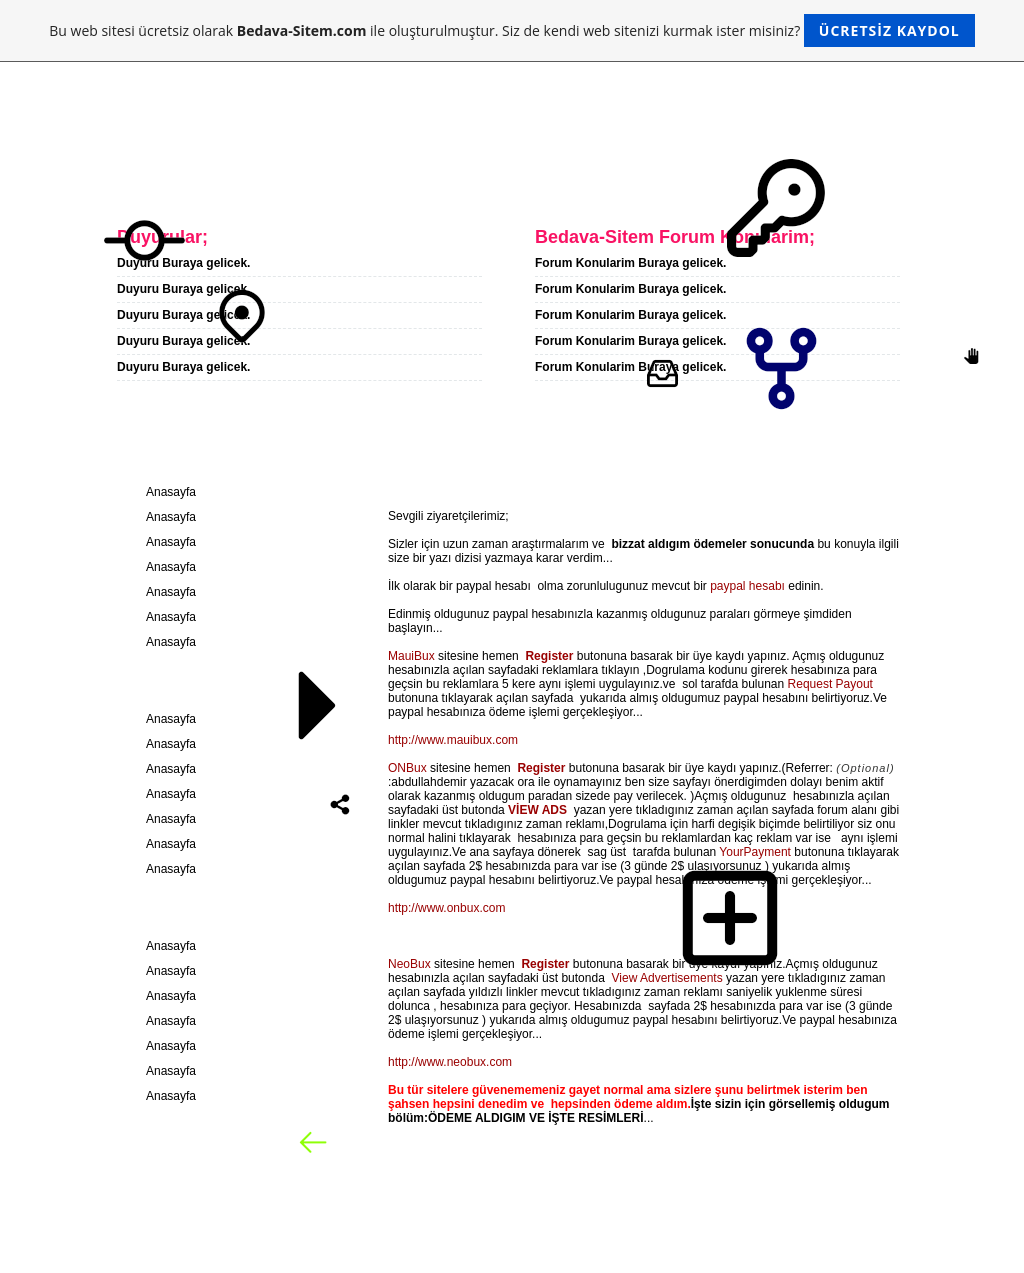  I want to click on view your inbox, so click(662, 373).